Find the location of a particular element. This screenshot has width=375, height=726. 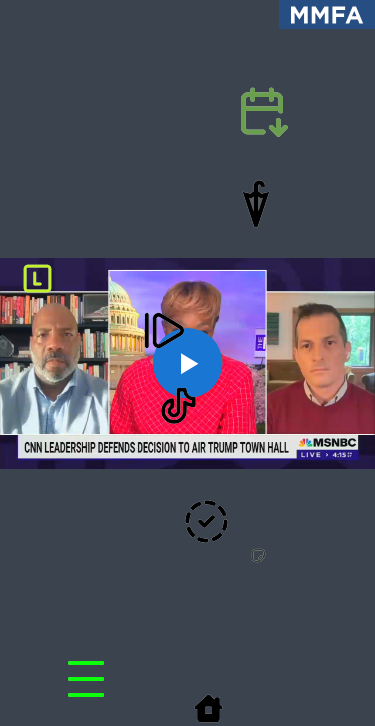

indicates a label or list view option is located at coordinates (37, 278).